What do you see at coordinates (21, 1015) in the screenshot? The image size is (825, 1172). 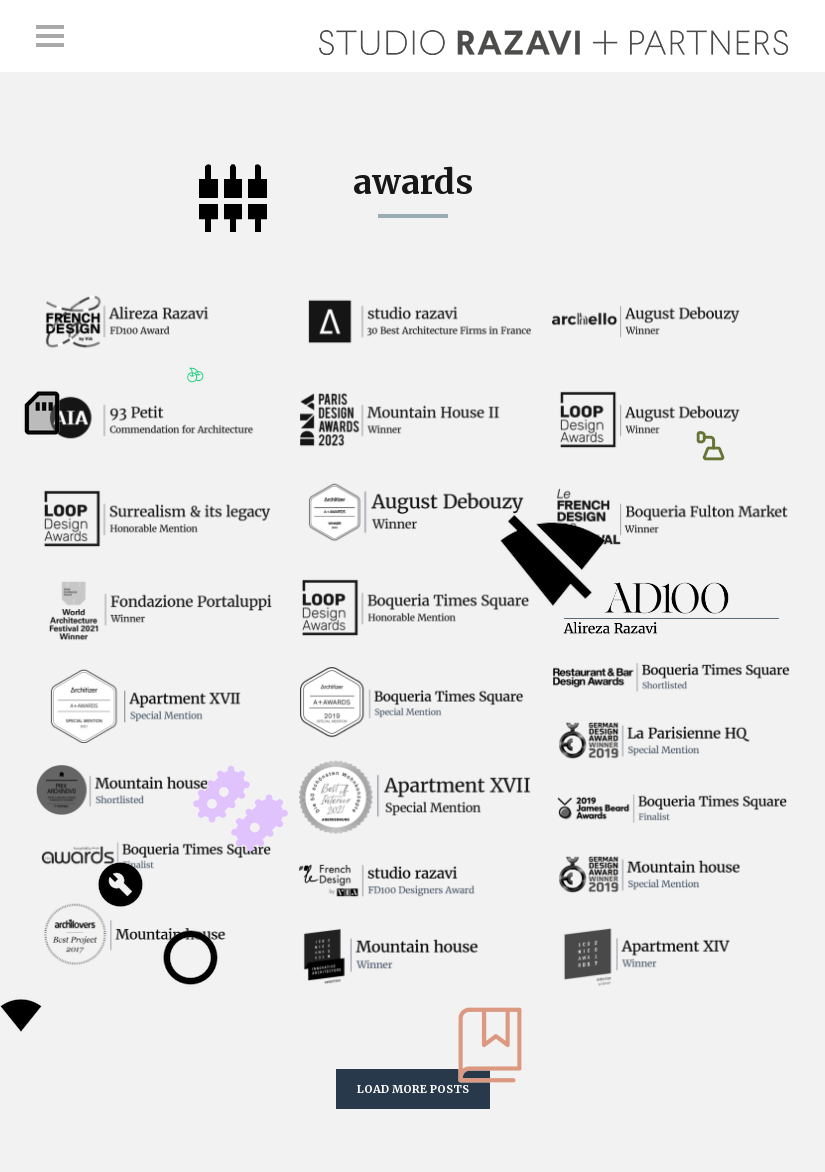 I see `indicates full wifi signal strength` at bounding box center [21, 1015].